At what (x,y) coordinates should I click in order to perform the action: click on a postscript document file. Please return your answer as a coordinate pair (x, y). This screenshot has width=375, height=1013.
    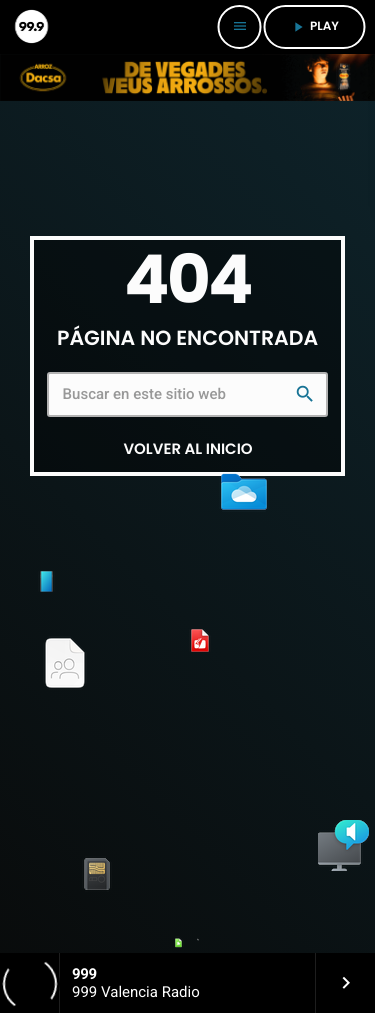
    Looking at the image, I should click on (200, 641).